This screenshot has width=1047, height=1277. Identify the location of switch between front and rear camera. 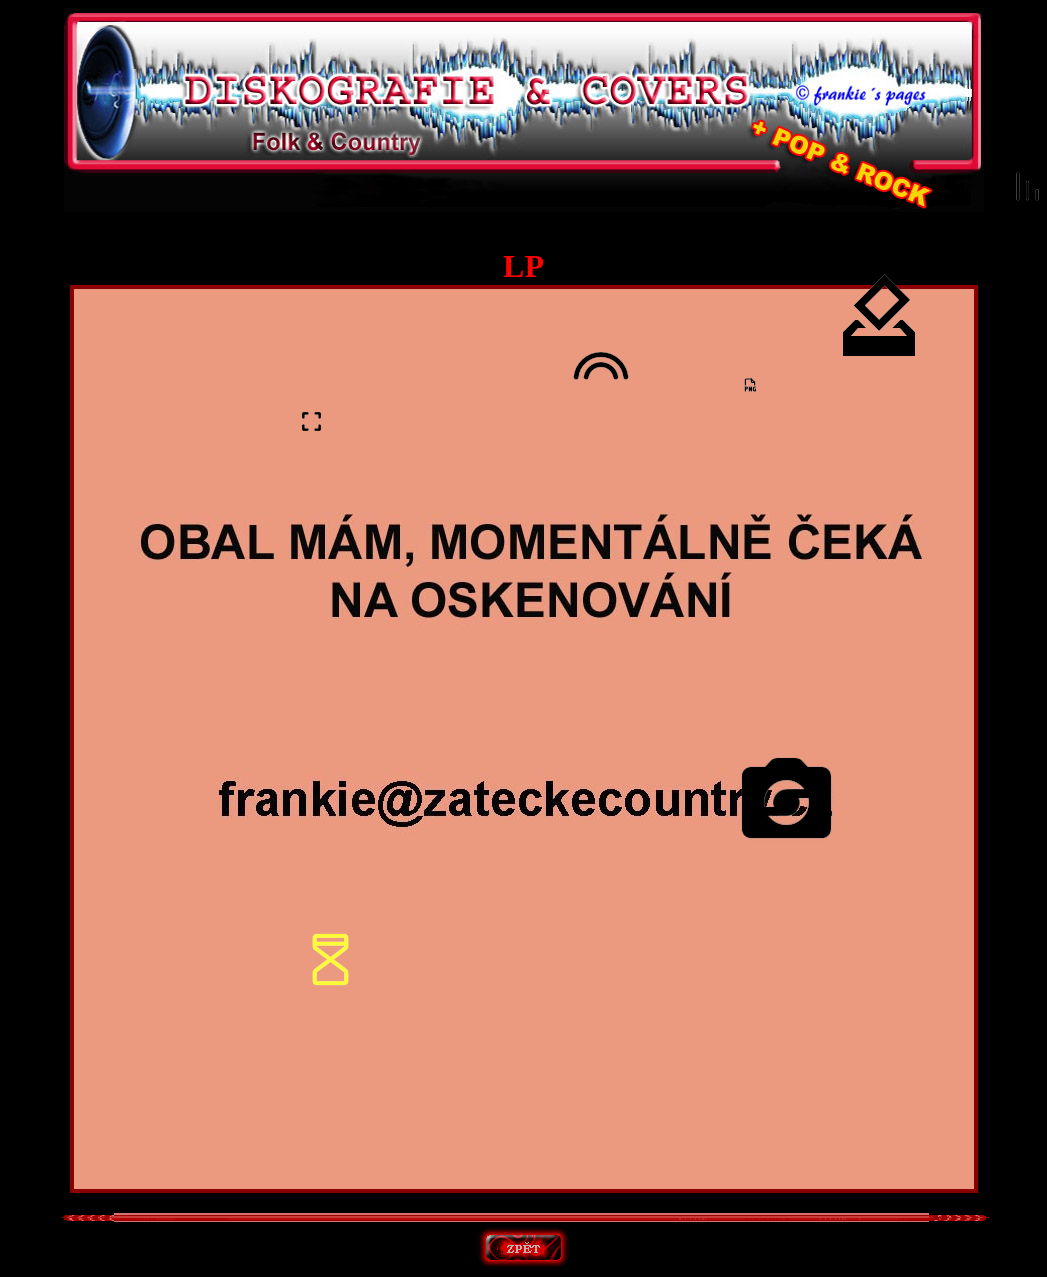
(786, 802).